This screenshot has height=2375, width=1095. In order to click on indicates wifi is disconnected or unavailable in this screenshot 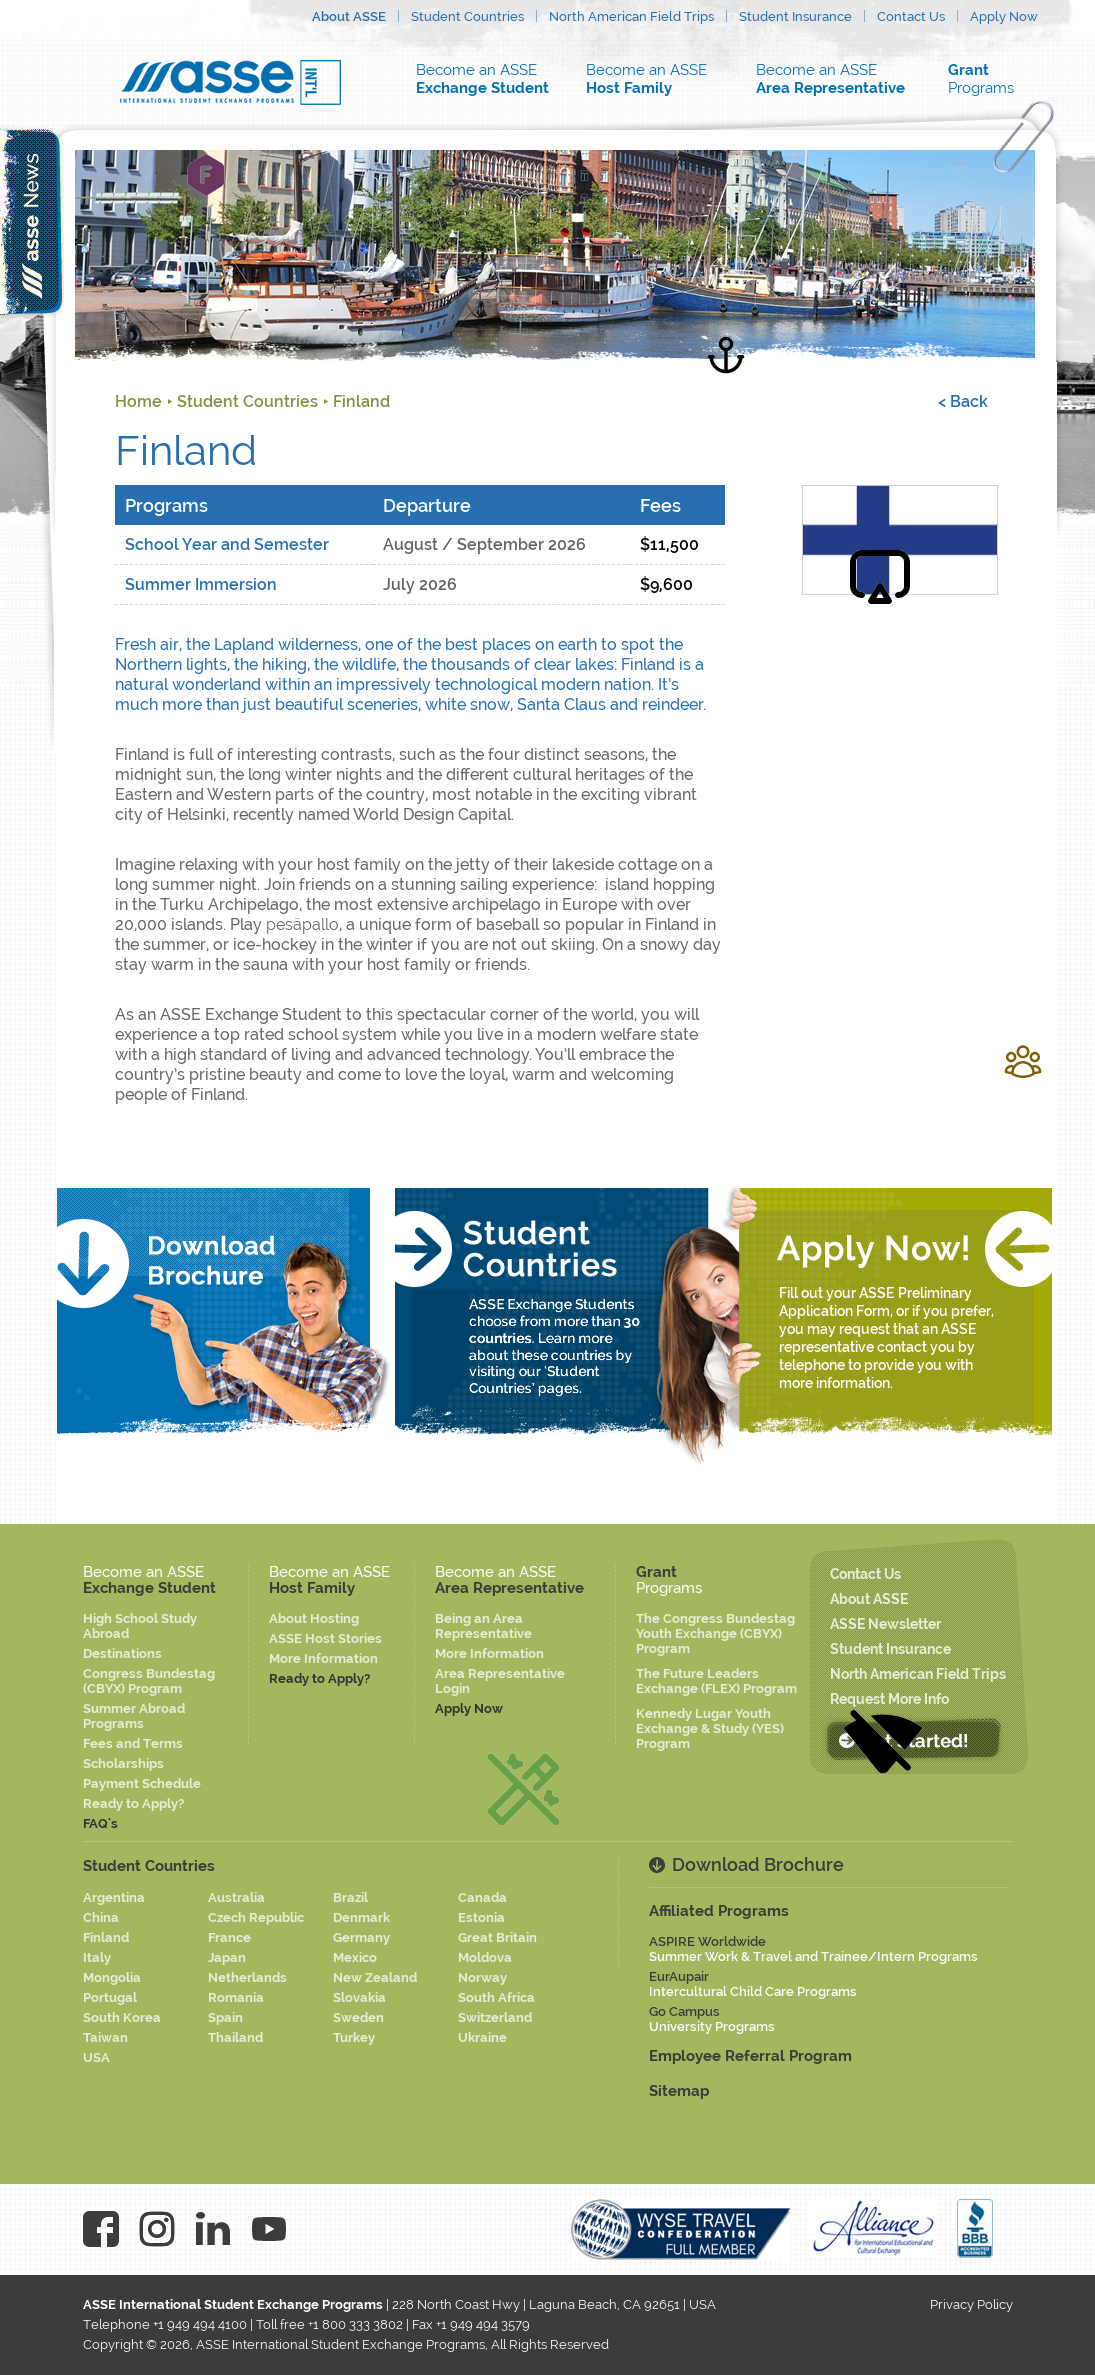, I will do `click(883, 1745)`.